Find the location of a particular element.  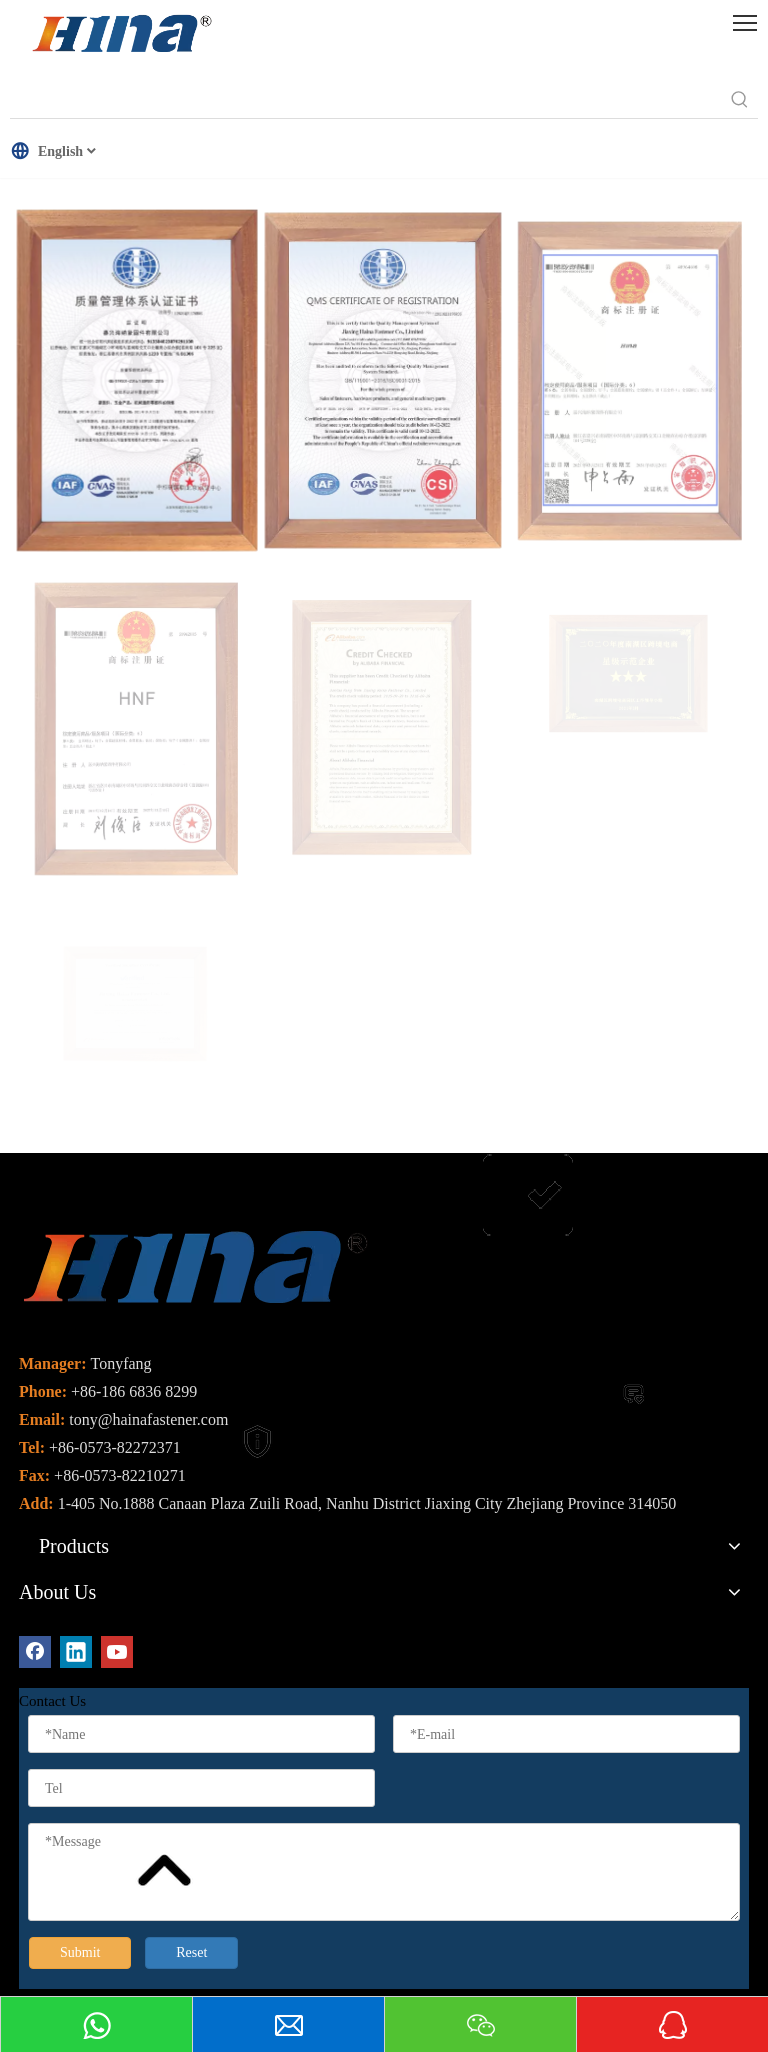

view checklist or task verification status is located at coordinates (528, 1195).